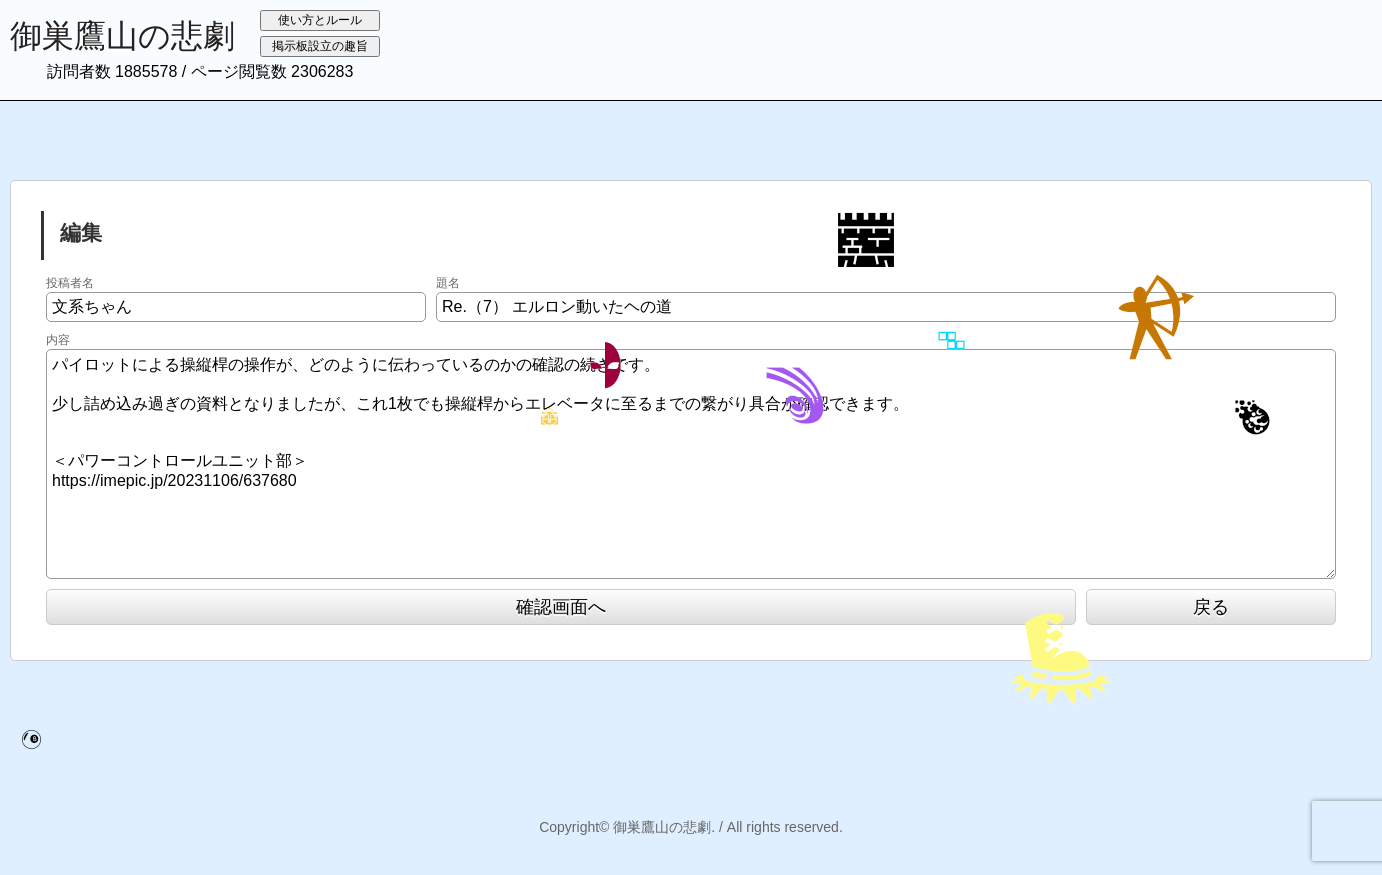 Image resolution: width=1382 pixels, height=875 pixels. I want to click on toggle between character personas or roles, so click(603, 365).